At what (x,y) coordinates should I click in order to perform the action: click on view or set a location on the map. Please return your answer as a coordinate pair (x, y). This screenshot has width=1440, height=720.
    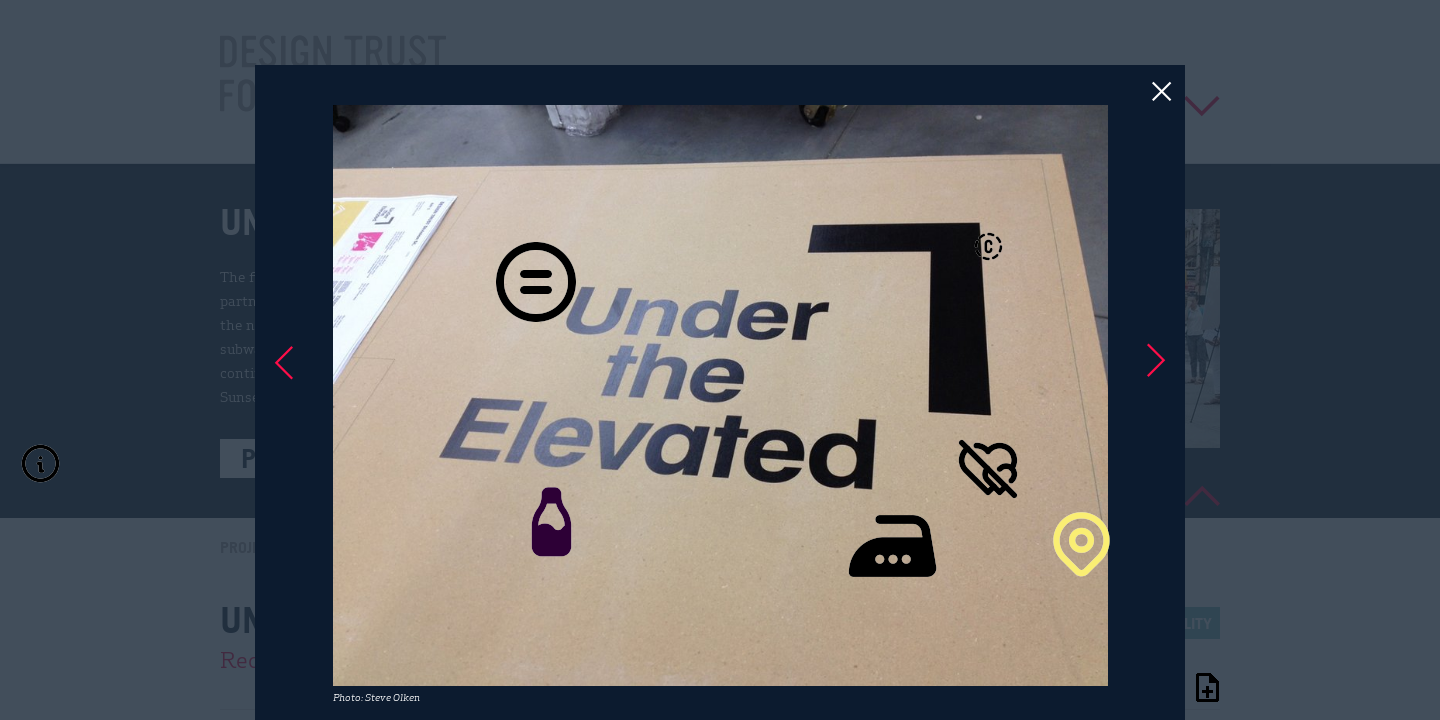
    Looking at the image, I should click on (1081, 543).